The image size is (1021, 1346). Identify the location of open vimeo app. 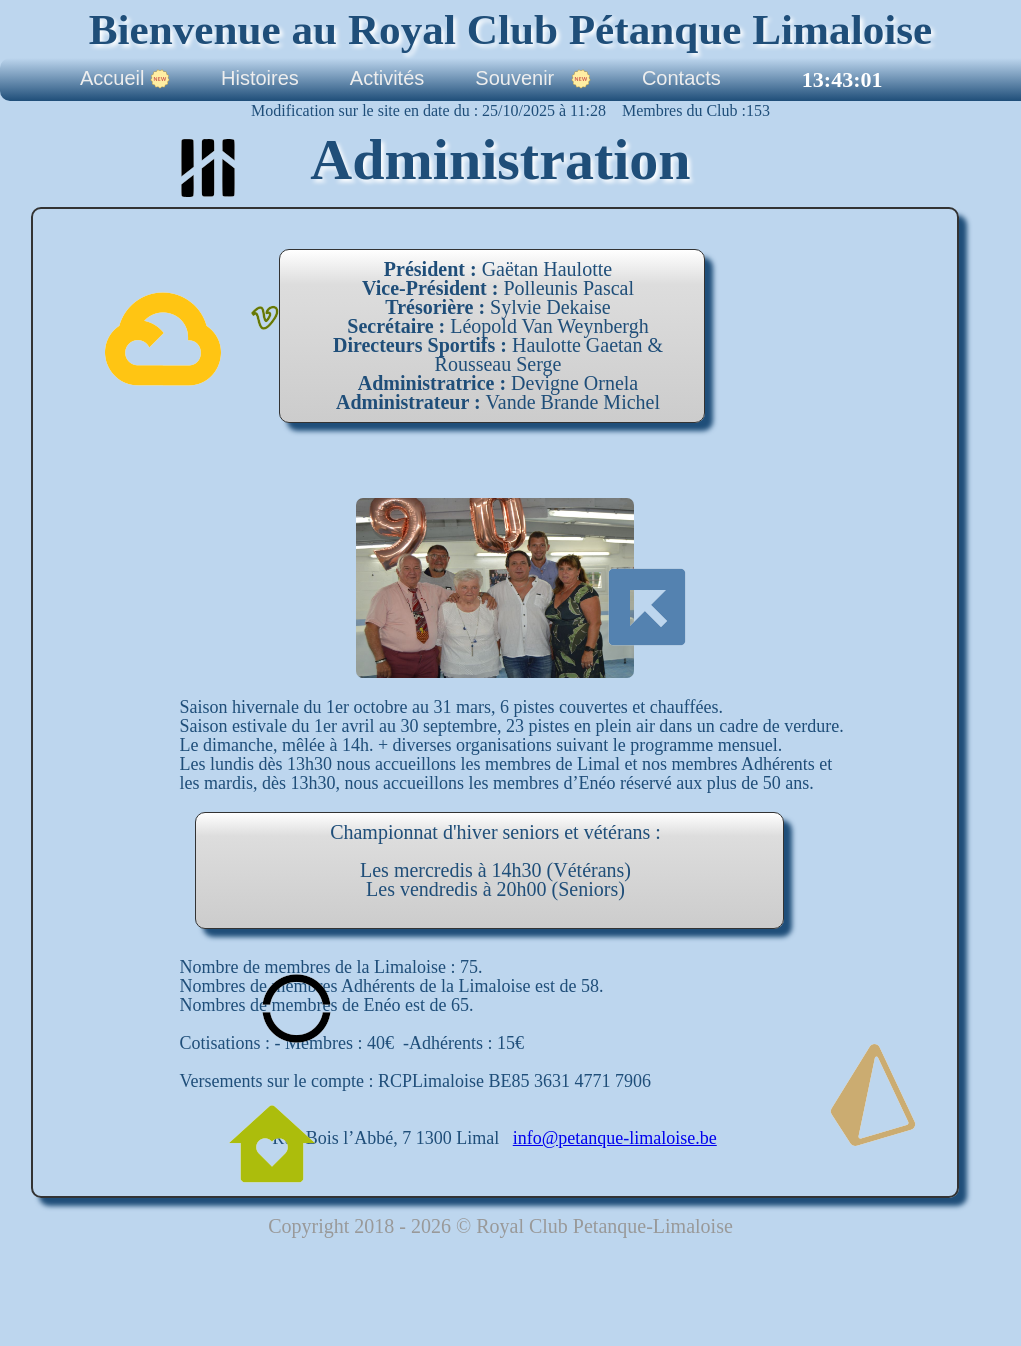
(265, 317).